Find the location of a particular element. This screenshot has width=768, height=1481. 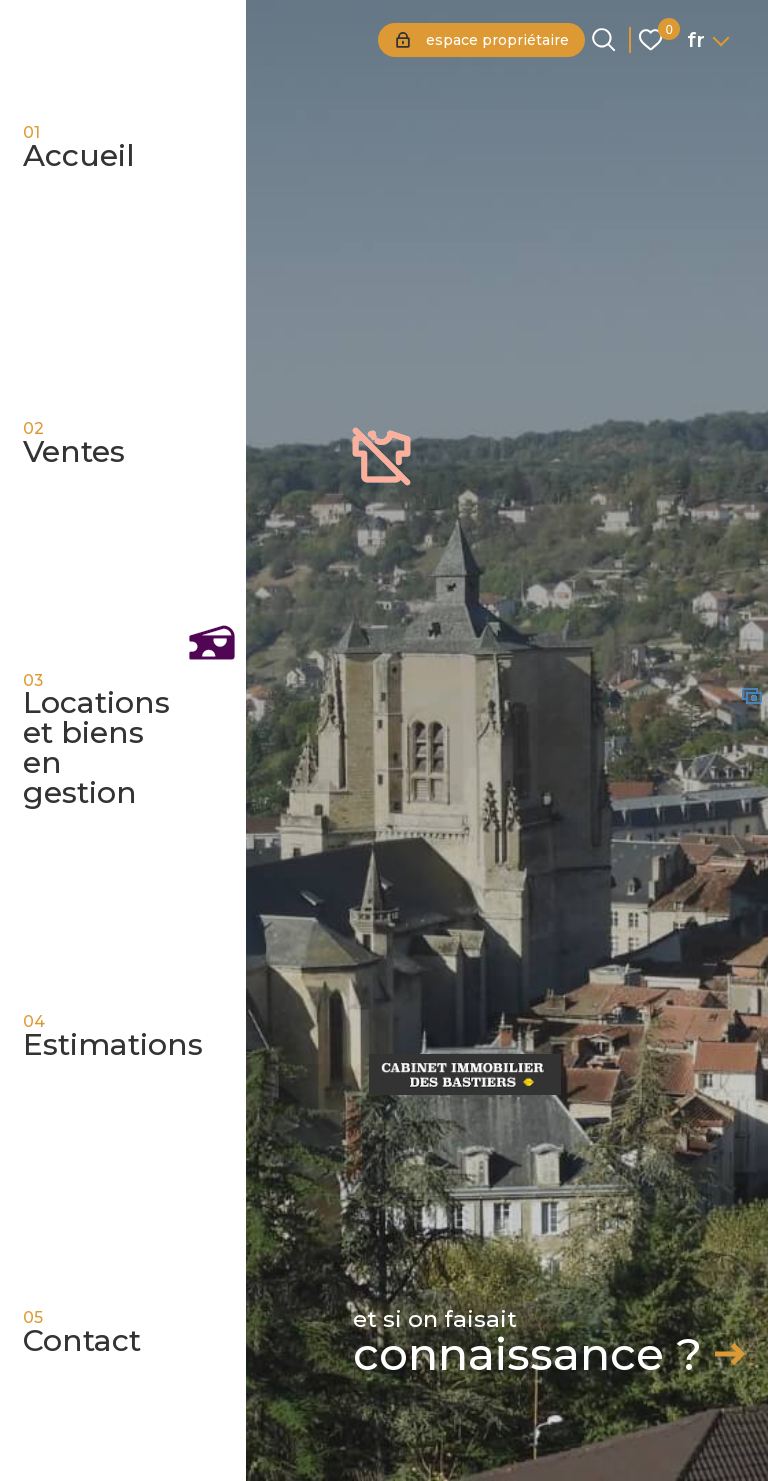

indicates dairy or cheese-related content is located at coordinates (212, 645).